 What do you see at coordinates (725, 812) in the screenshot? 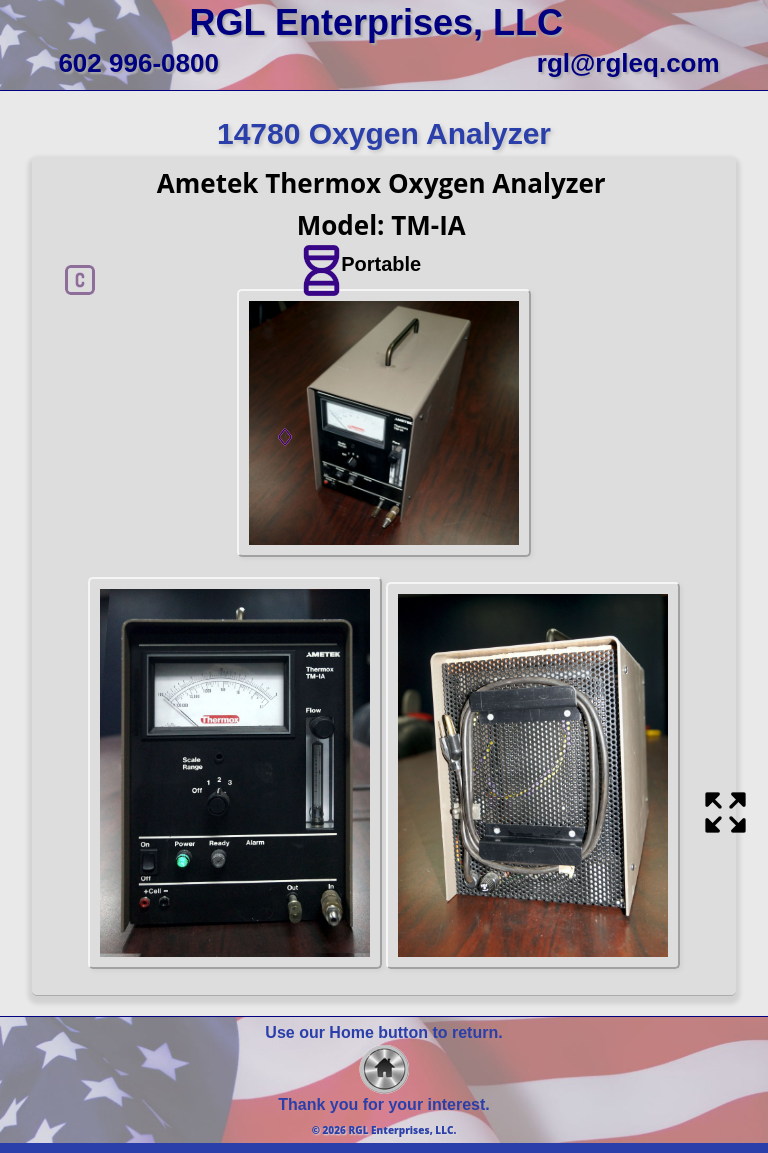
I see `expand to fullscreen mode` at bounding box center [725, 812].